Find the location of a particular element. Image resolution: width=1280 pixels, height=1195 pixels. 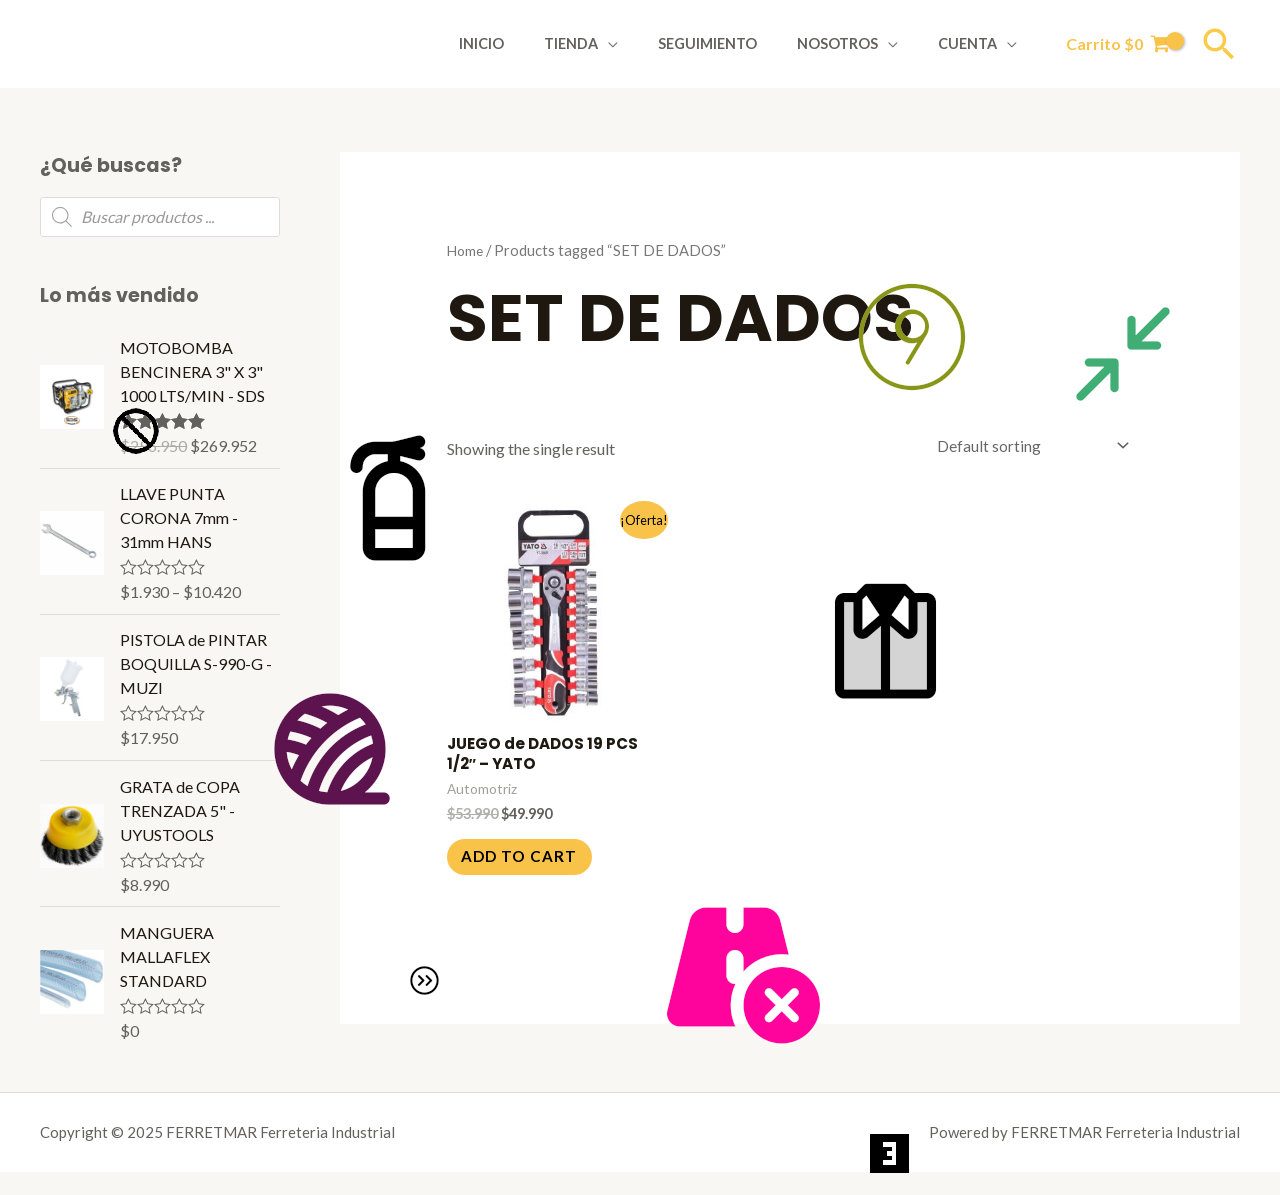

mark content as not interested is located at coordinates (136, 431).